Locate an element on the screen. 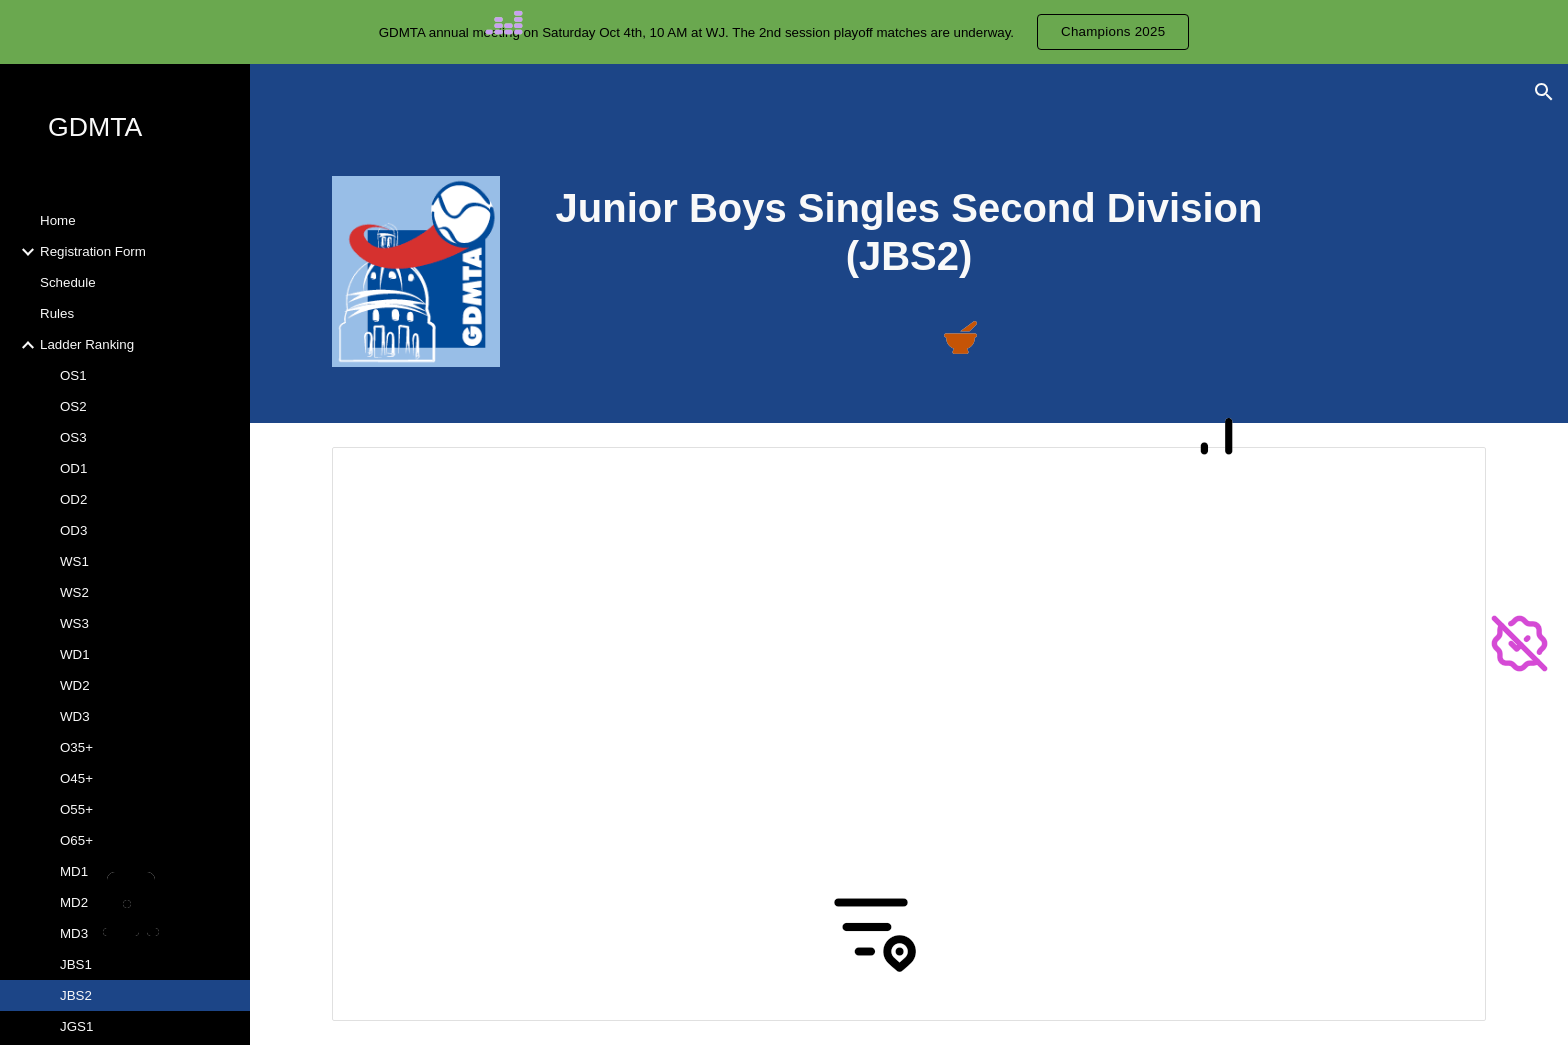 The image size is (1568, 1045). indicates weak cellular network signal is located at coordinates (1258, 407).